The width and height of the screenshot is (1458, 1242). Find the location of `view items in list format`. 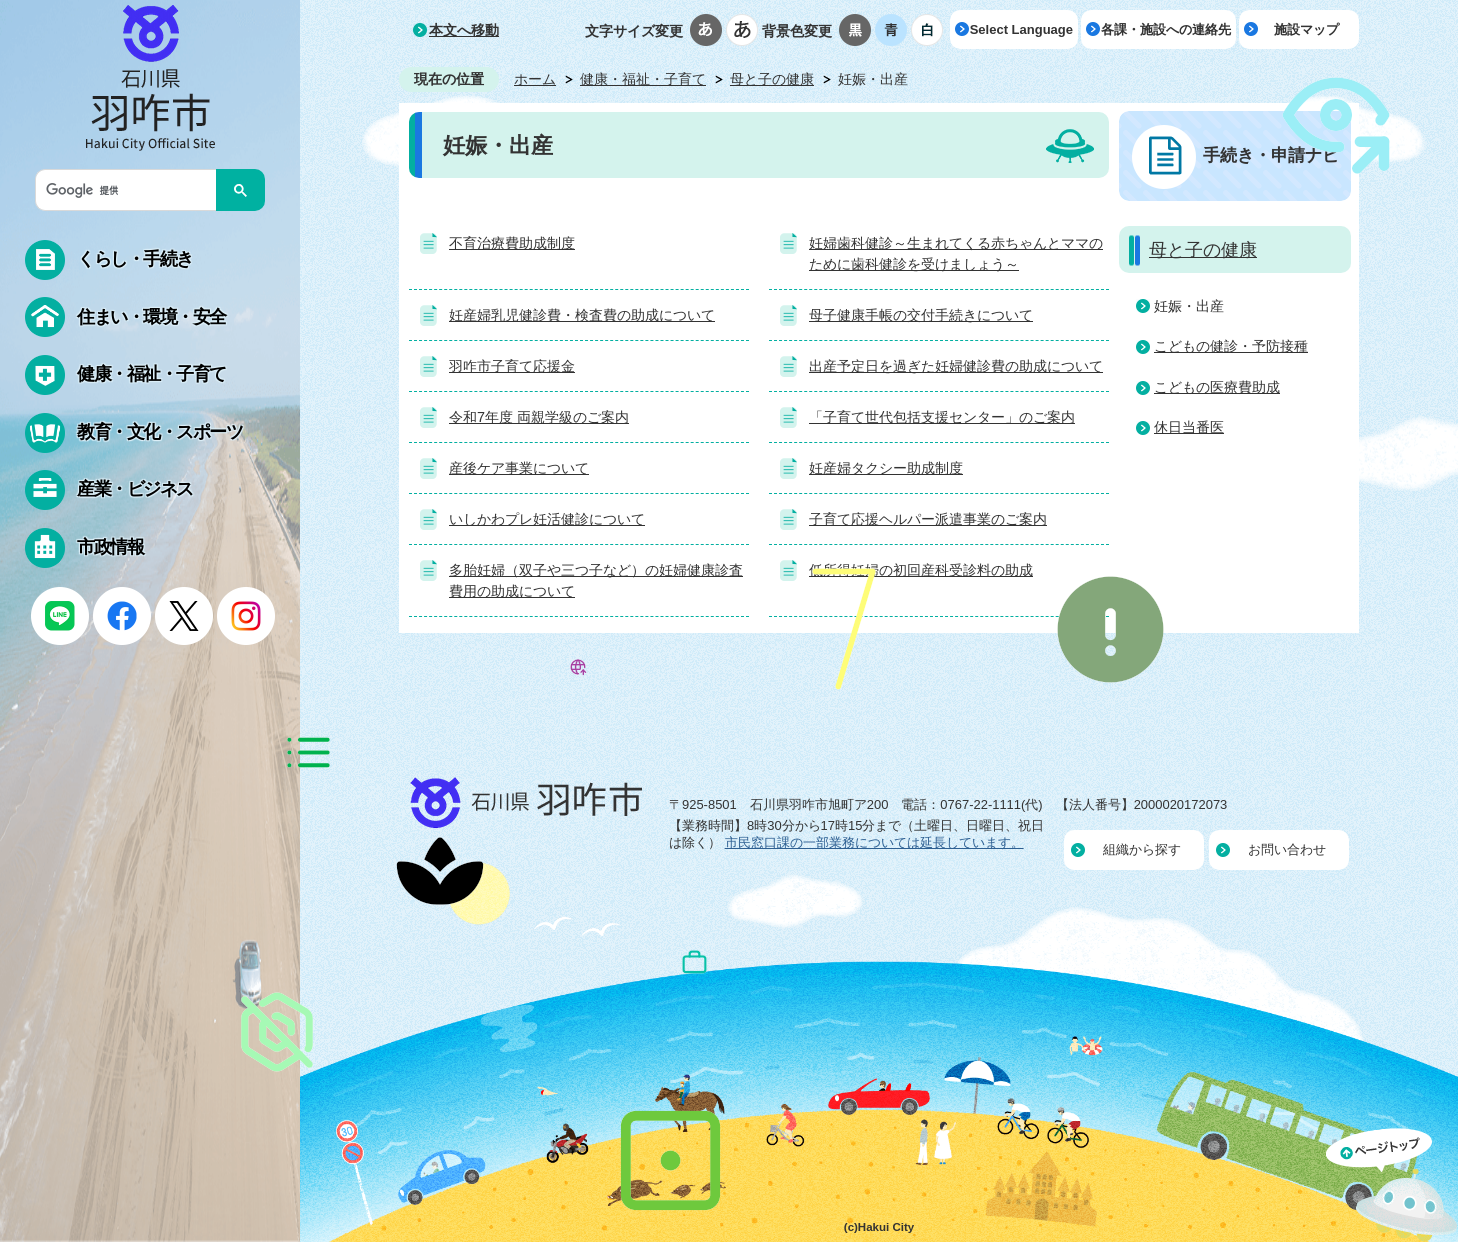

view items in list format is located at coordinates (308, 752).